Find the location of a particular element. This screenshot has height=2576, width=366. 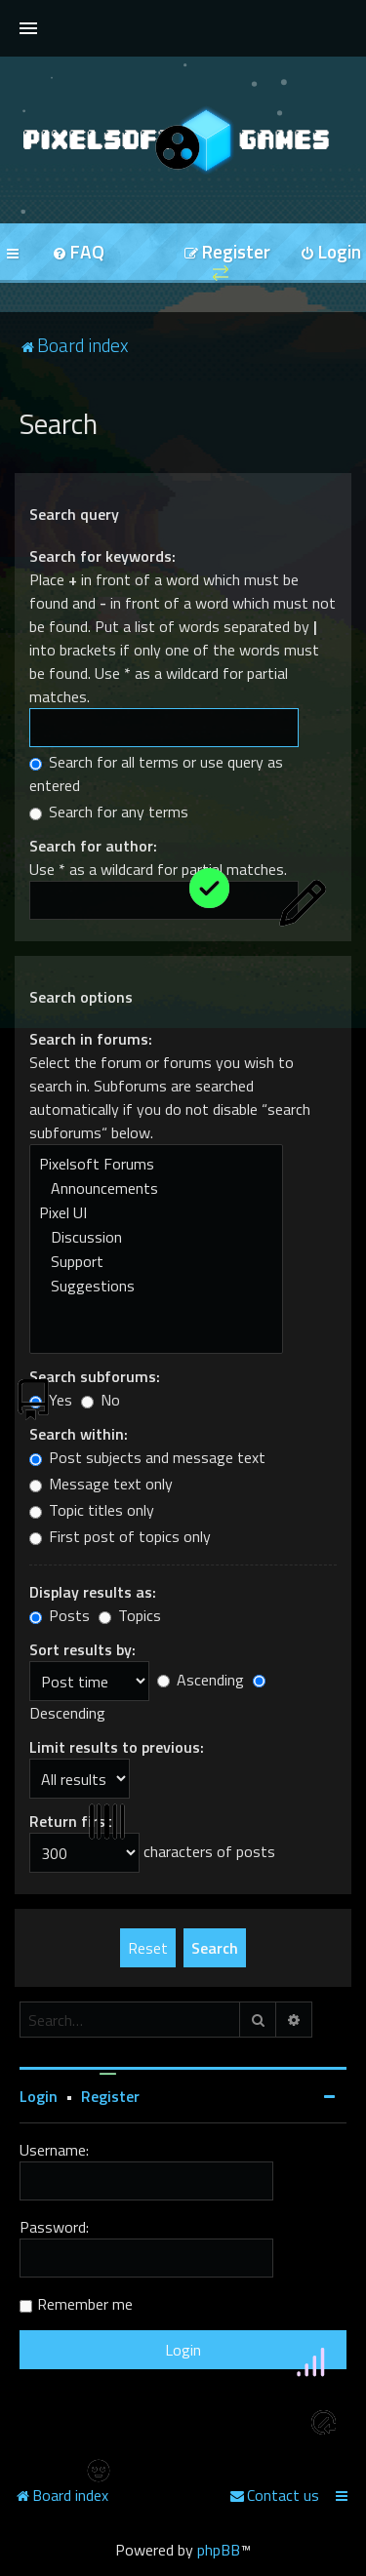

access a code repository is located at coordinates (33, 1400).